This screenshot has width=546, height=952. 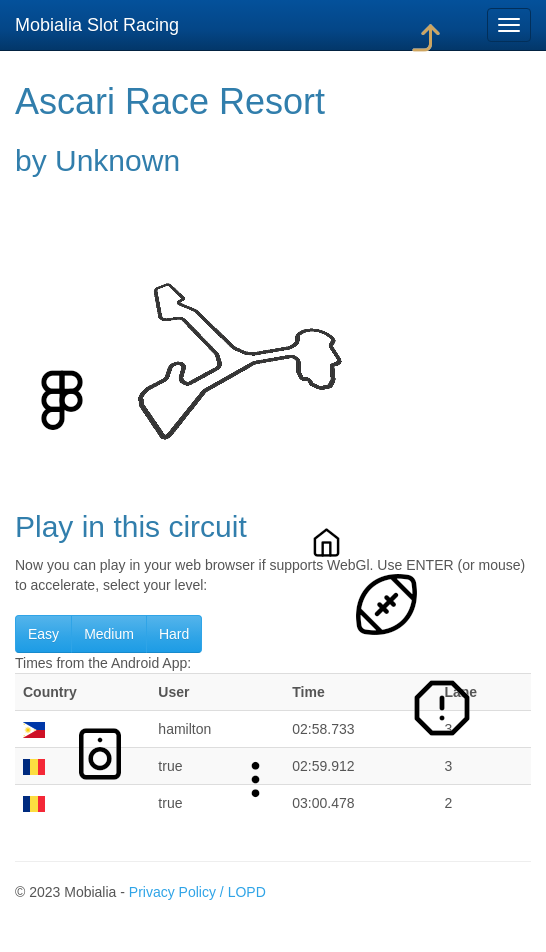 What do you see at coordinates (386, 604) in the screenshot?
I see `access sports scores and updates` at bounding box center [386, 604].